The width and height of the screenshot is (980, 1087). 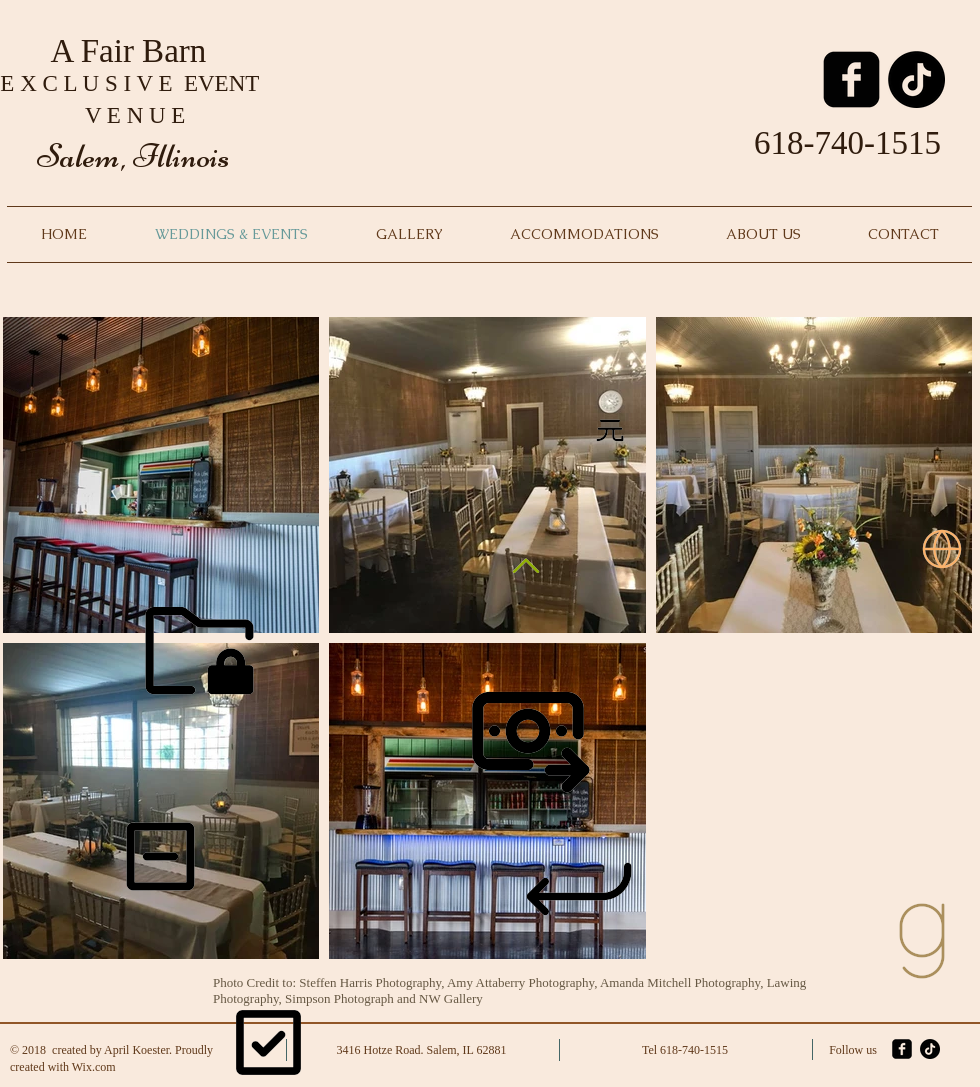 I want to click on access a password-protected folder, so click(x=199, y=648).